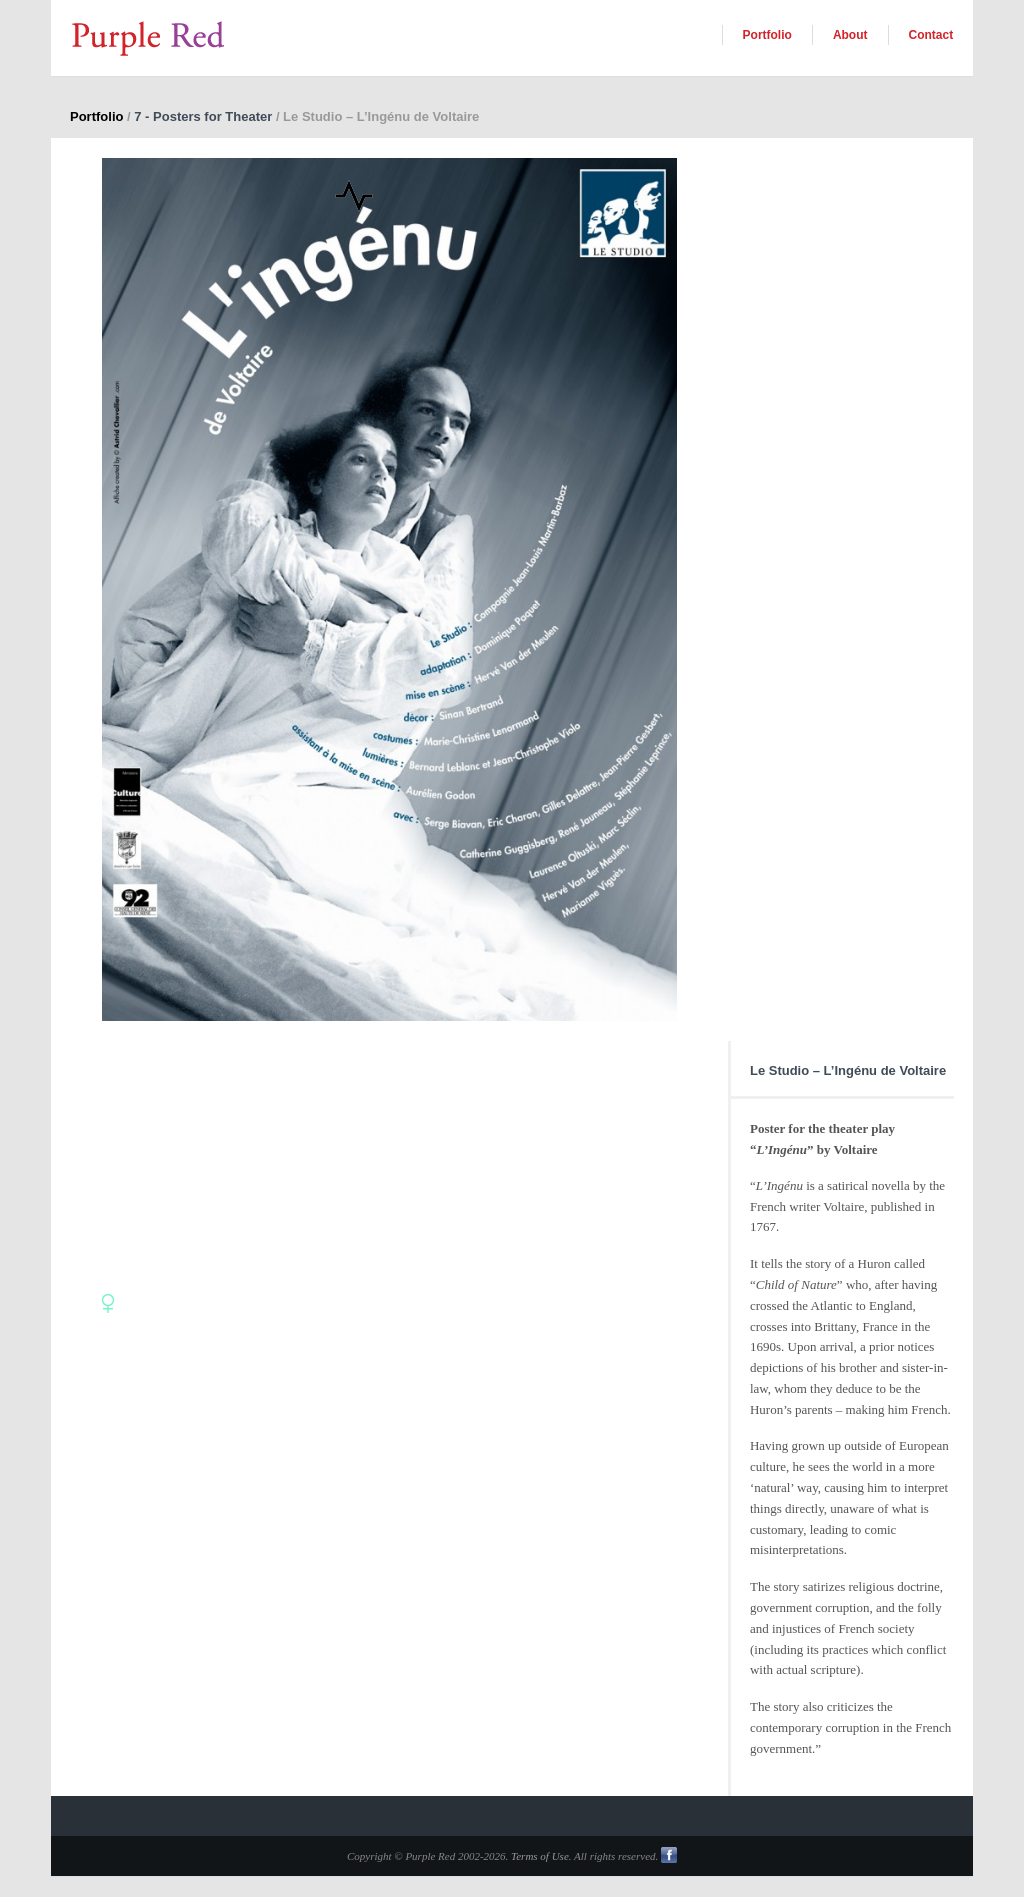 The height and width of the screenshot is (1897, 1024). I want to click on view health or heart rate data, so click(354, 196).